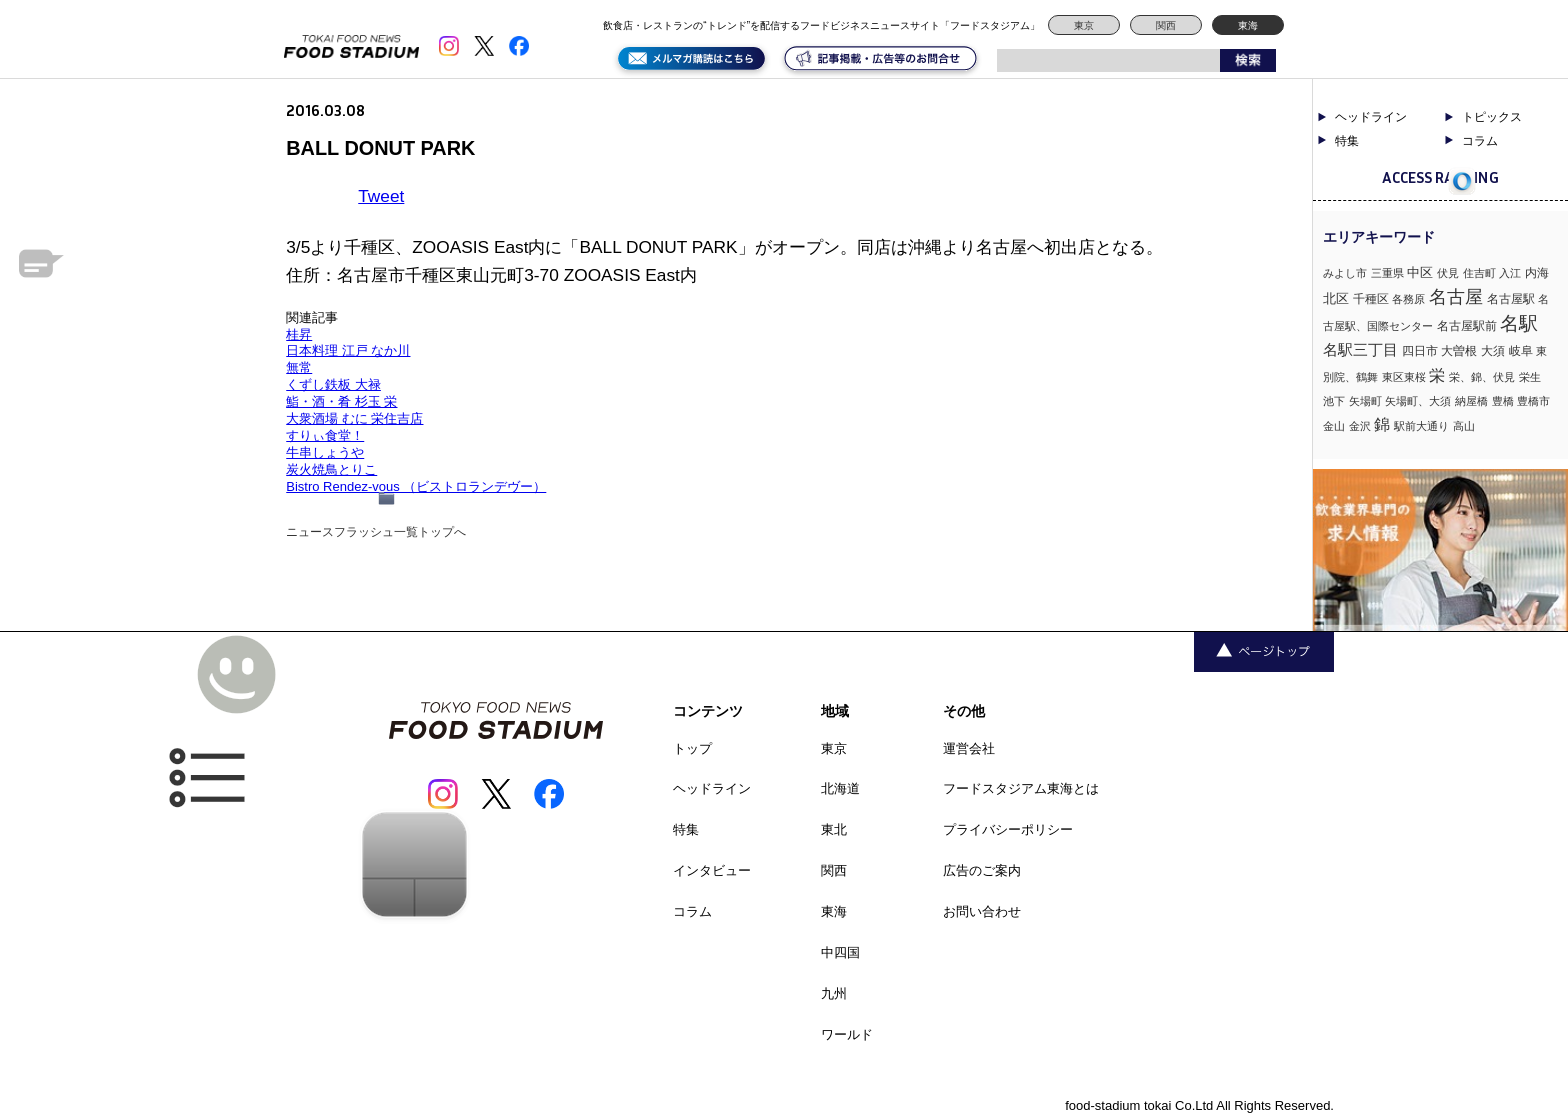  Describe the element at coordinates (414, 864) in the screenshot. I see `touchpad or trackpad input device settings` at that location.